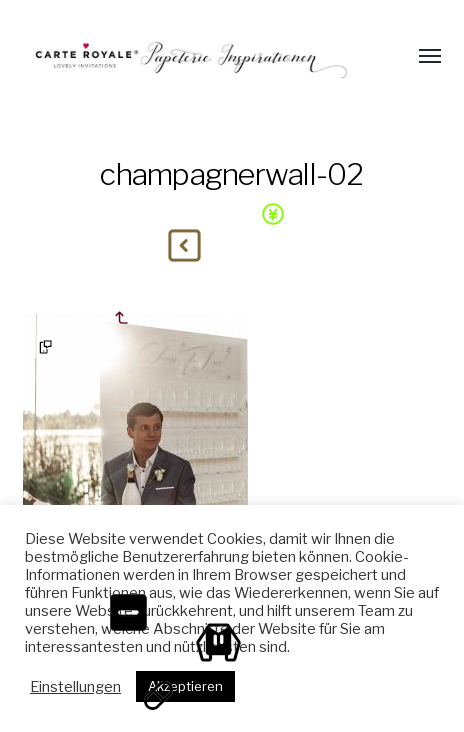  I want to click on browse clothing or apparel items, so click(218, 642).